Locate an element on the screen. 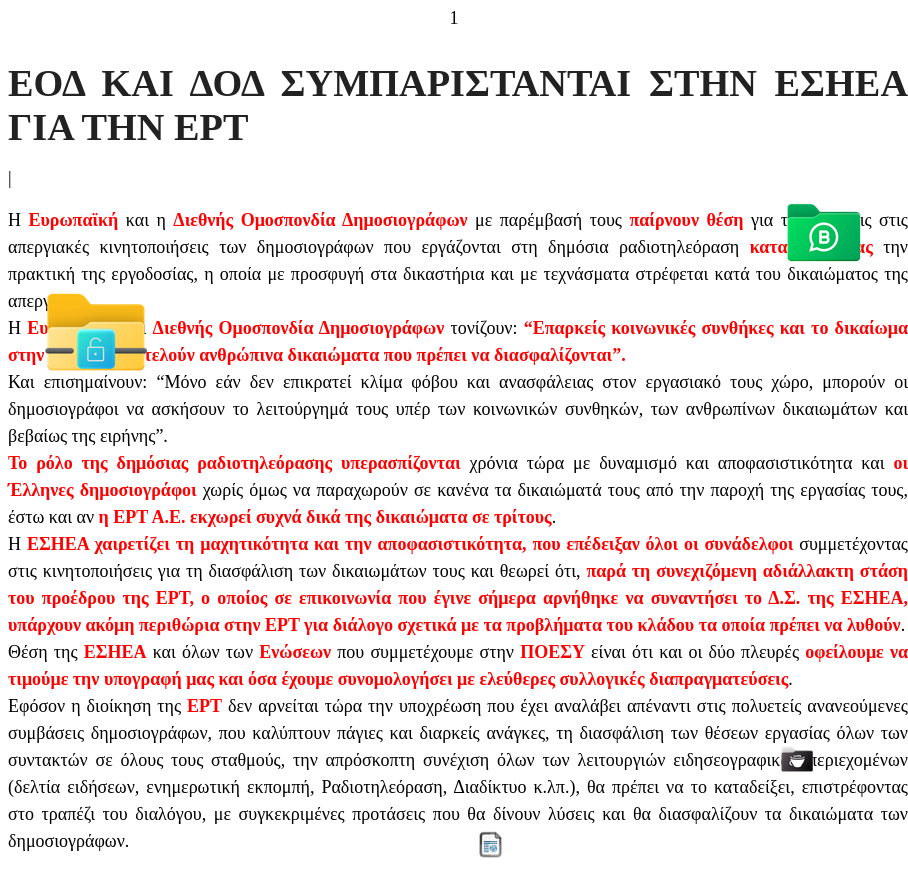 The height and width of the screenshot is (873, 908). access an unlocked or unprotected folder is located at coordinates (95, 334).